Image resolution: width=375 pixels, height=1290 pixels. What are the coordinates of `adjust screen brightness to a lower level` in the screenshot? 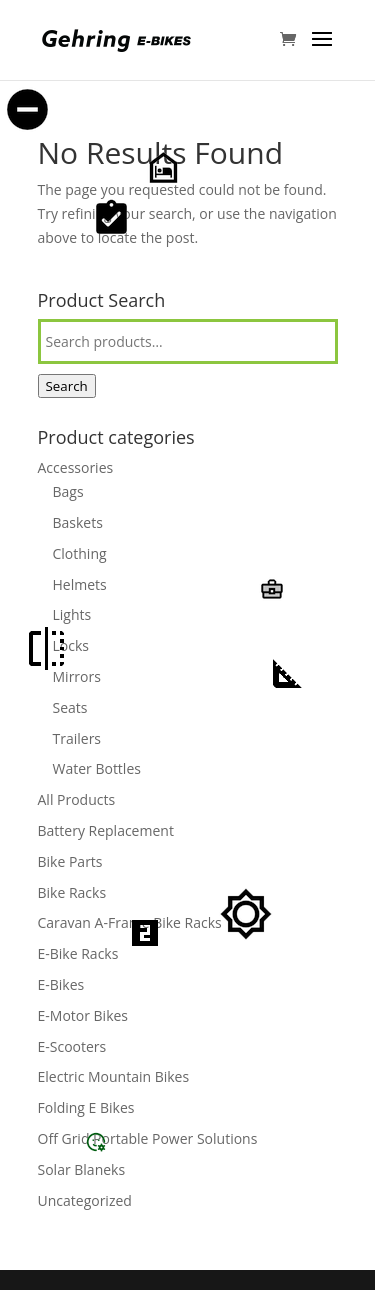 It's located at (246, 914).